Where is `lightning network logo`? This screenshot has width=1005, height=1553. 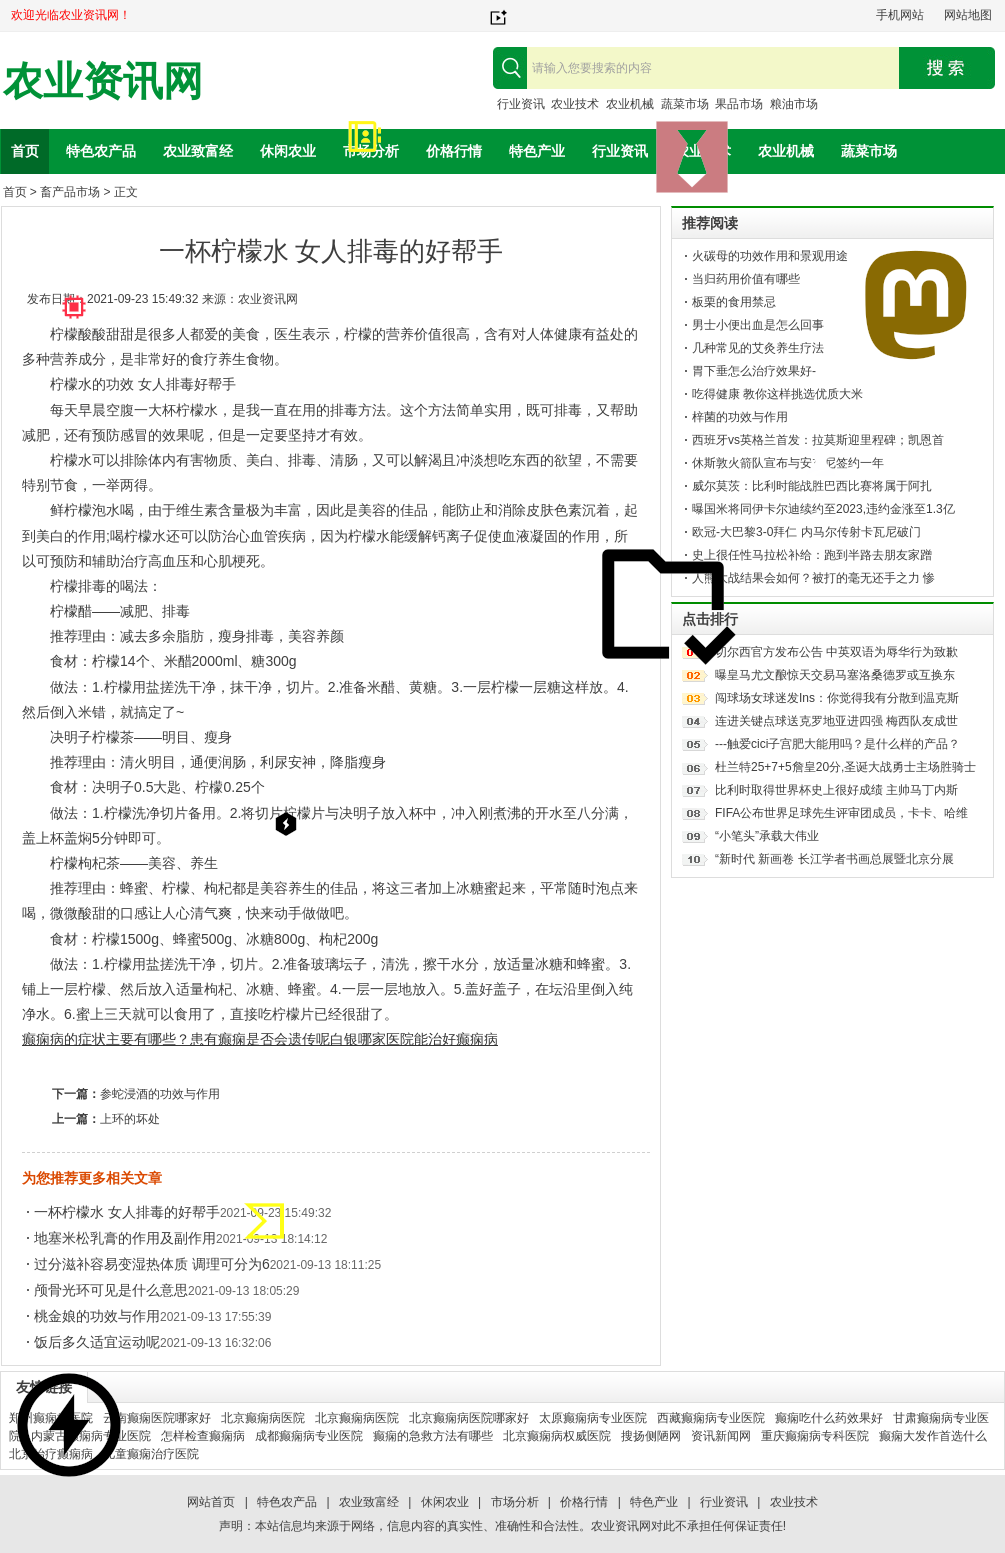
lightning network logo is located at coordinates (286, 824).